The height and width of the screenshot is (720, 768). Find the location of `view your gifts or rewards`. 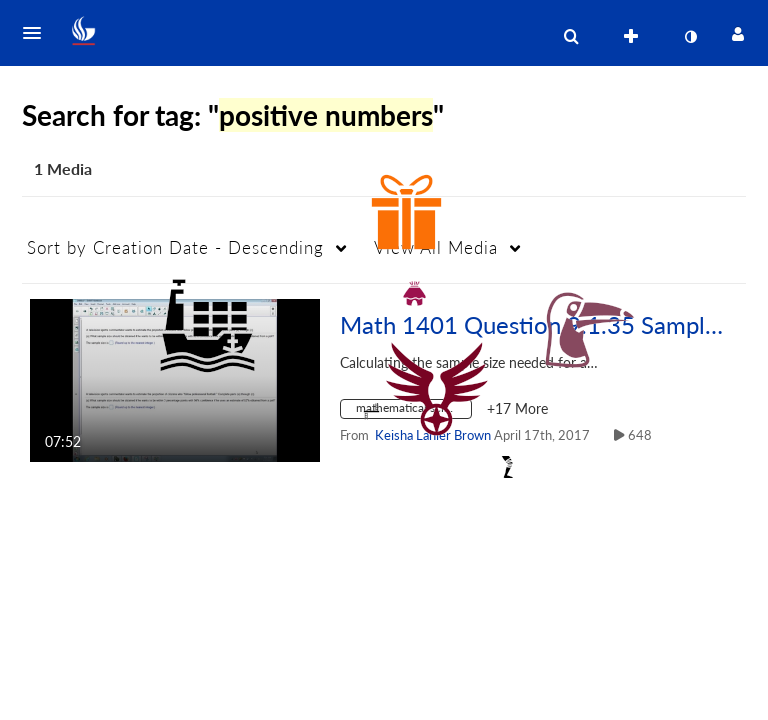

view your gifts or rewards is located at coordinates (406, 208).